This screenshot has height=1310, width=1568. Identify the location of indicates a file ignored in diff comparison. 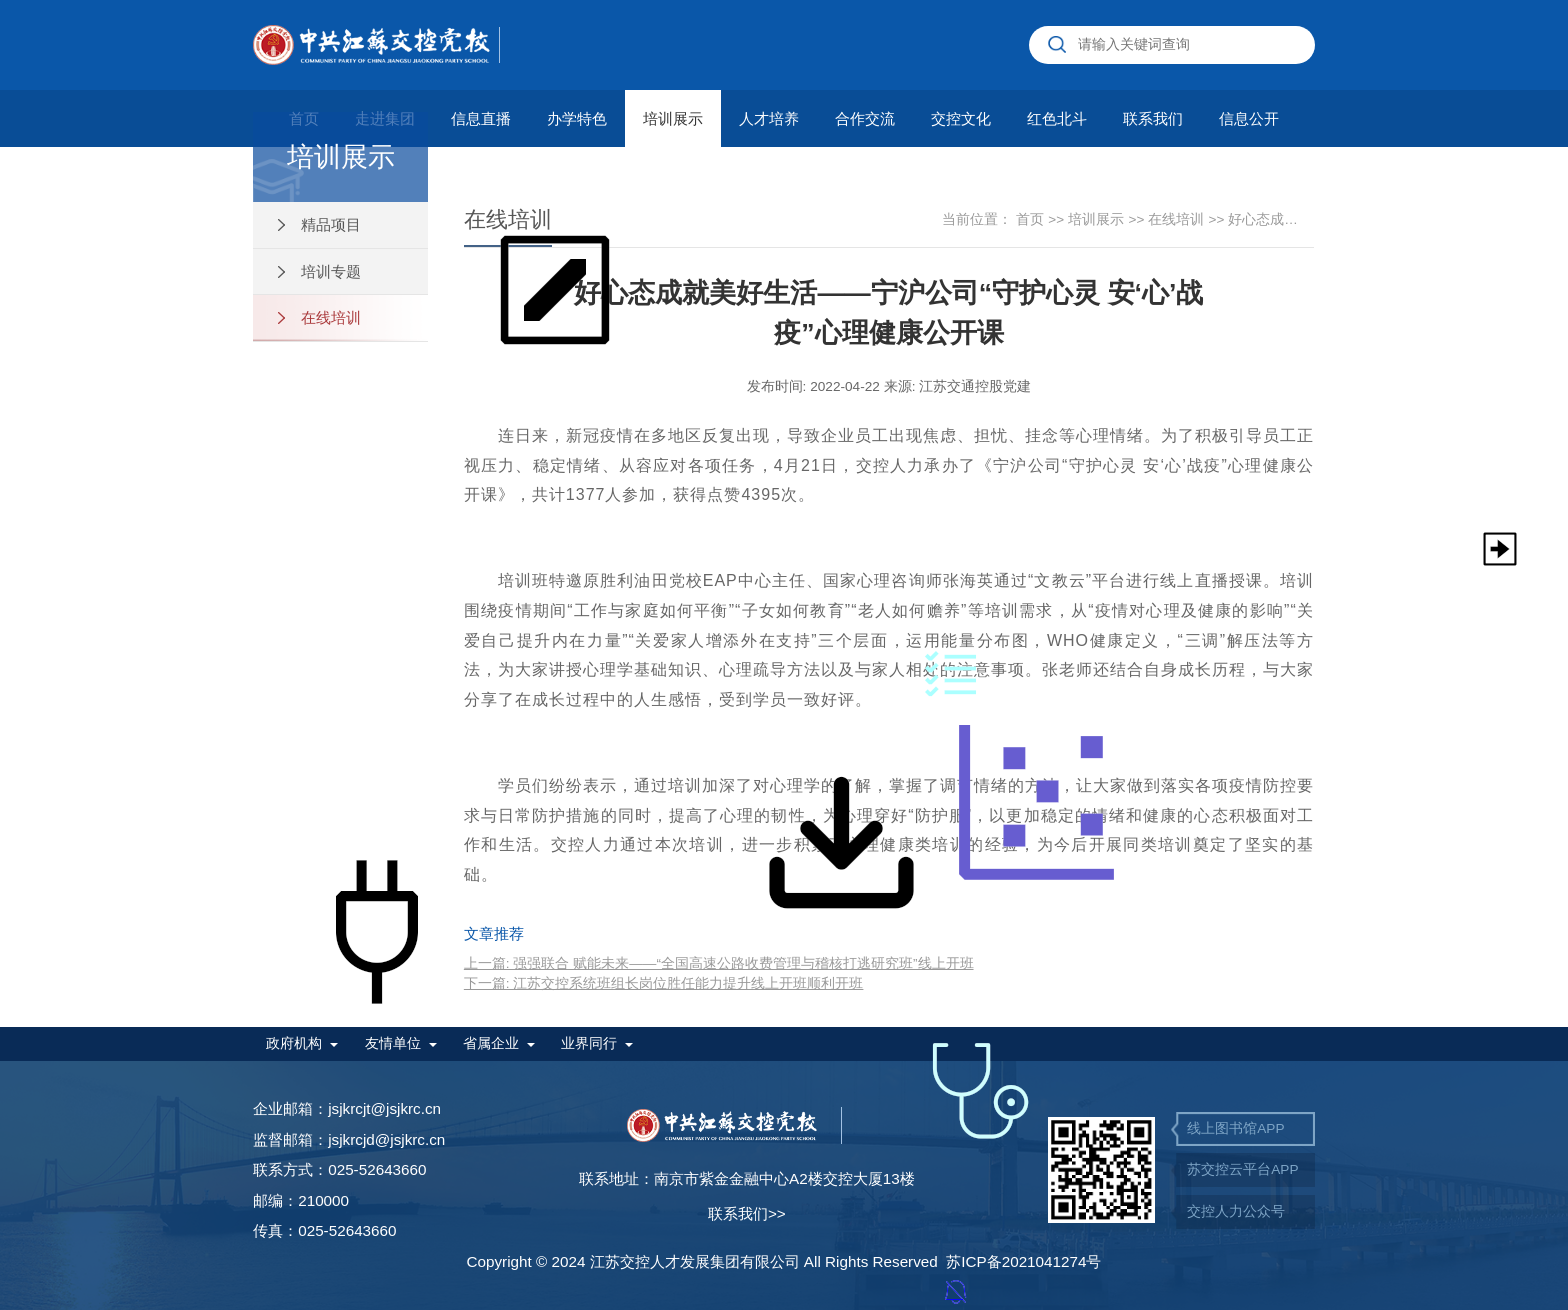
(555, 290).